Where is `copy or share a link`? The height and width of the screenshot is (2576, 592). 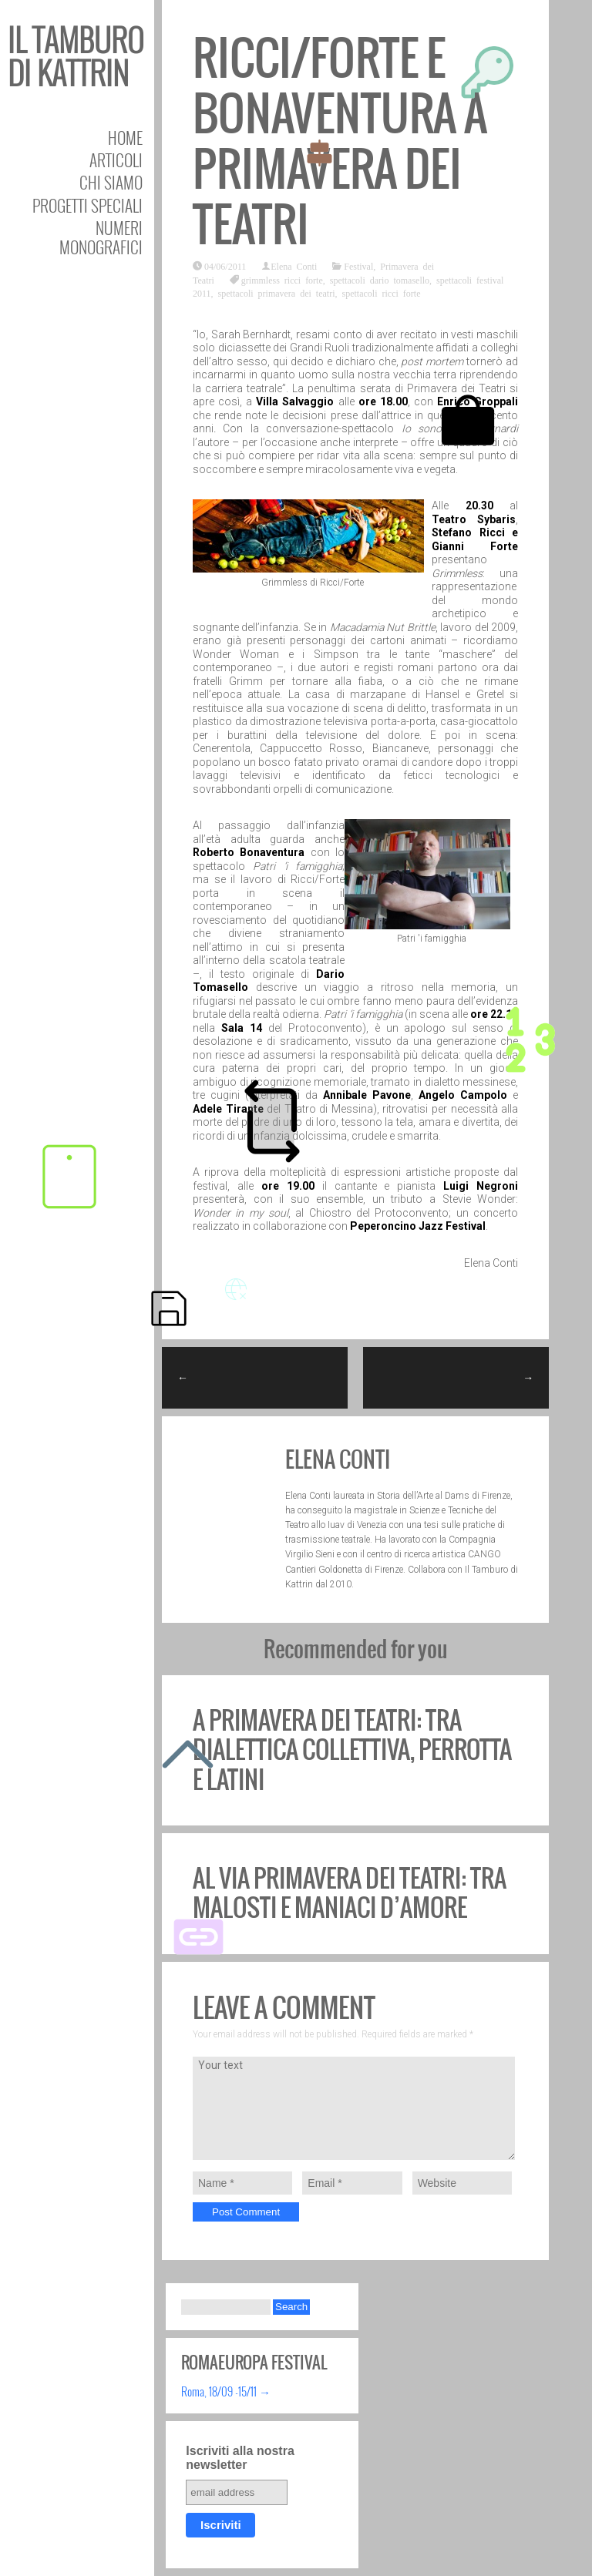
copy or share a link is located at coordinates (198, 1936).